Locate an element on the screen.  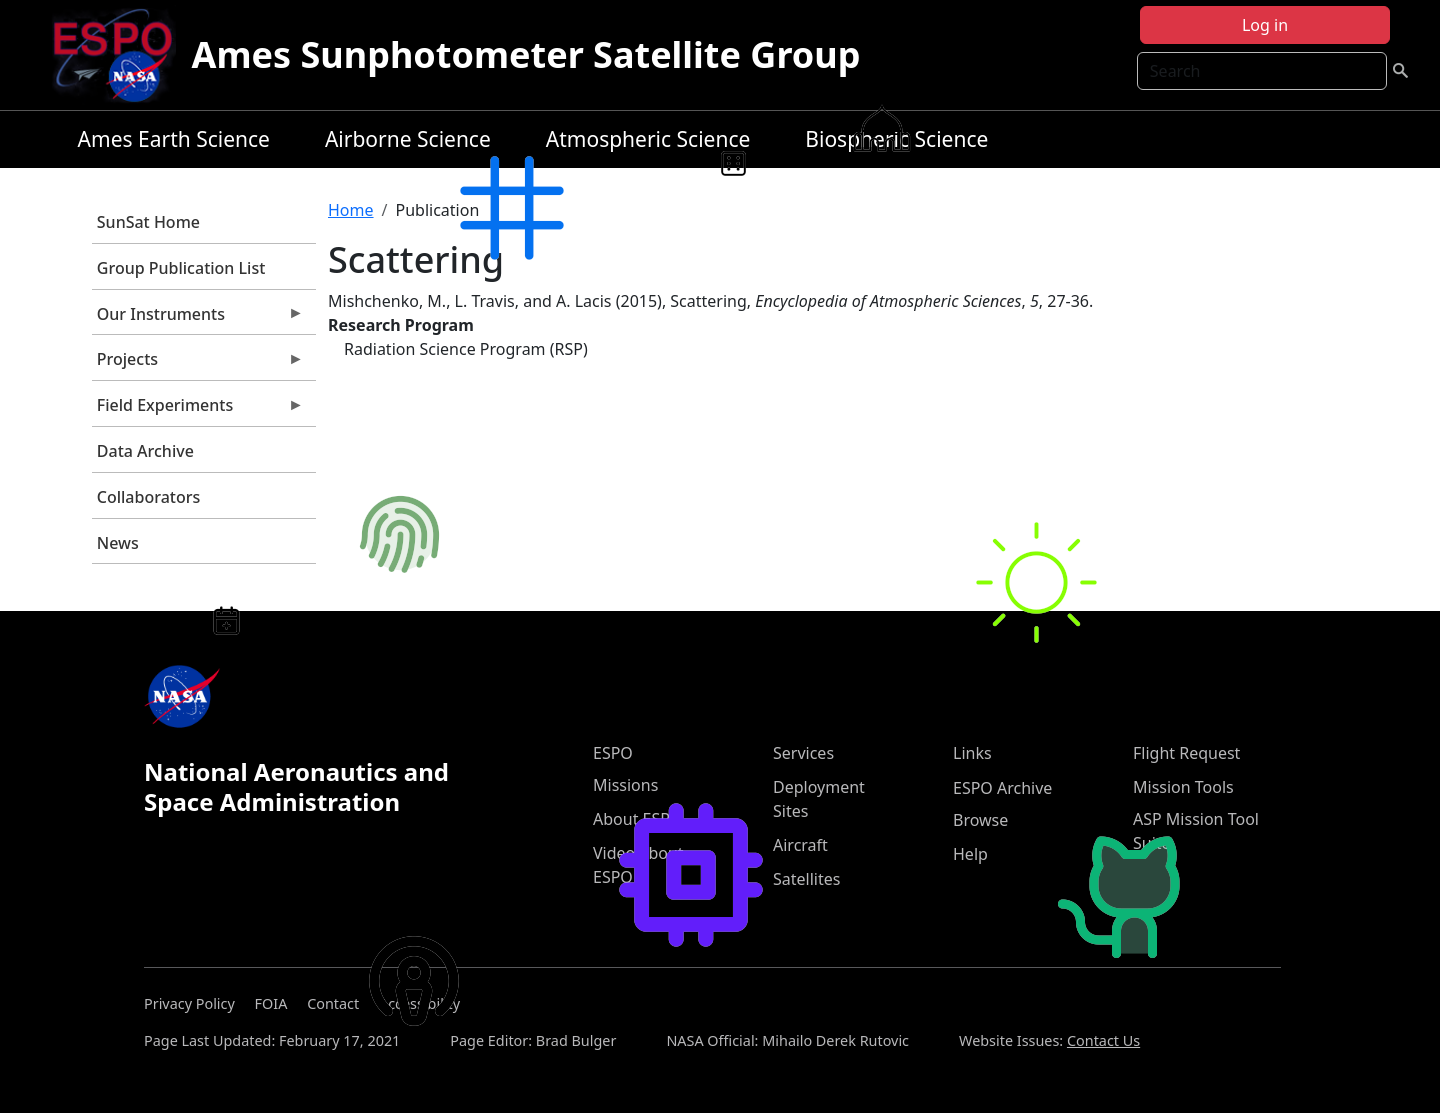
open Apple Podcasts app is located at coordinates (414, 981).